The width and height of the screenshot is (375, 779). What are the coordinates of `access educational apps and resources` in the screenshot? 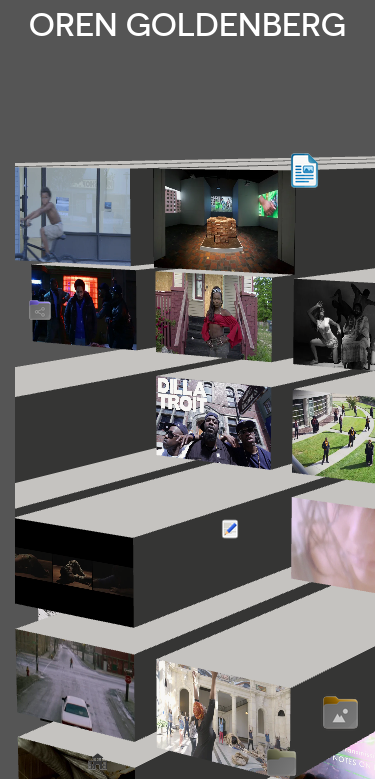 It's located at (97, 762).